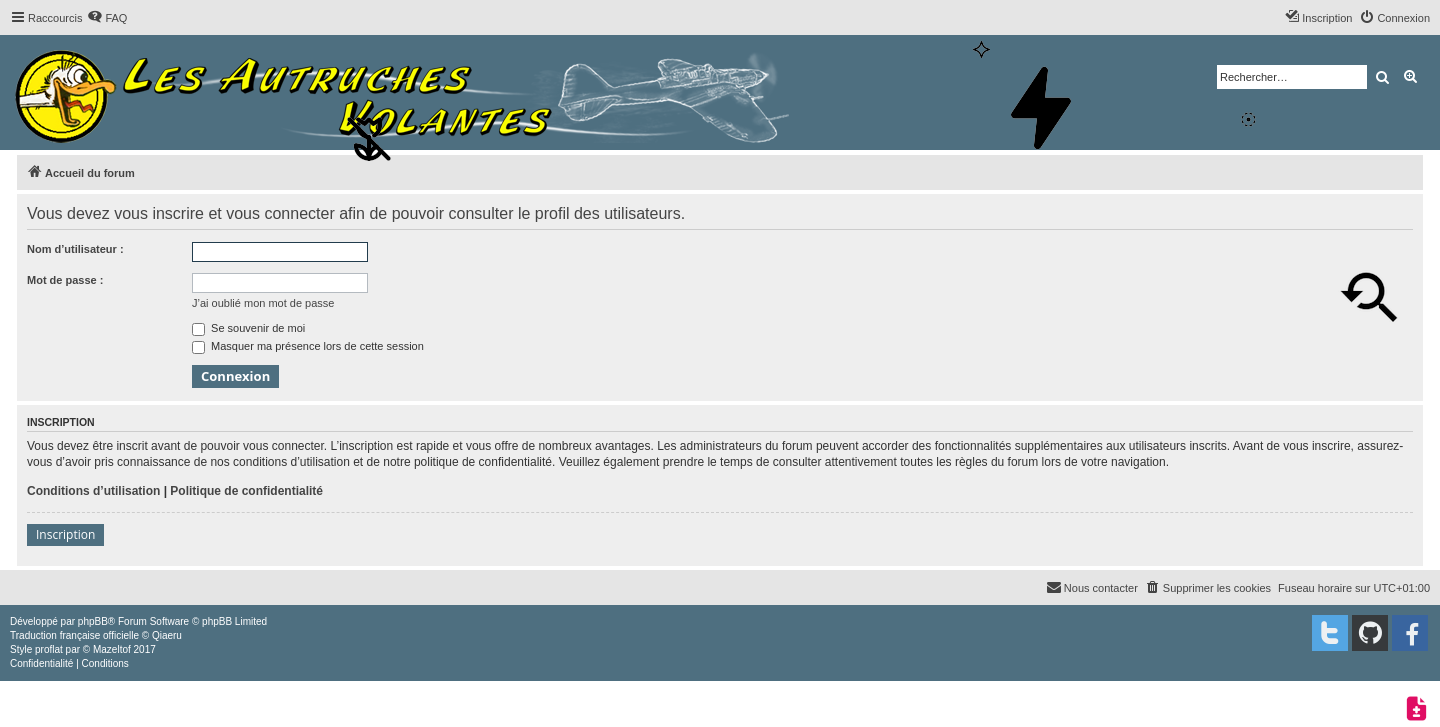 Image resolution: width=1440 pixels, height=727 pixels. Describe the element at coordinates (1248, 119) in the screenshot. I see `apply tilt-shift blur effect to photo` at that location.